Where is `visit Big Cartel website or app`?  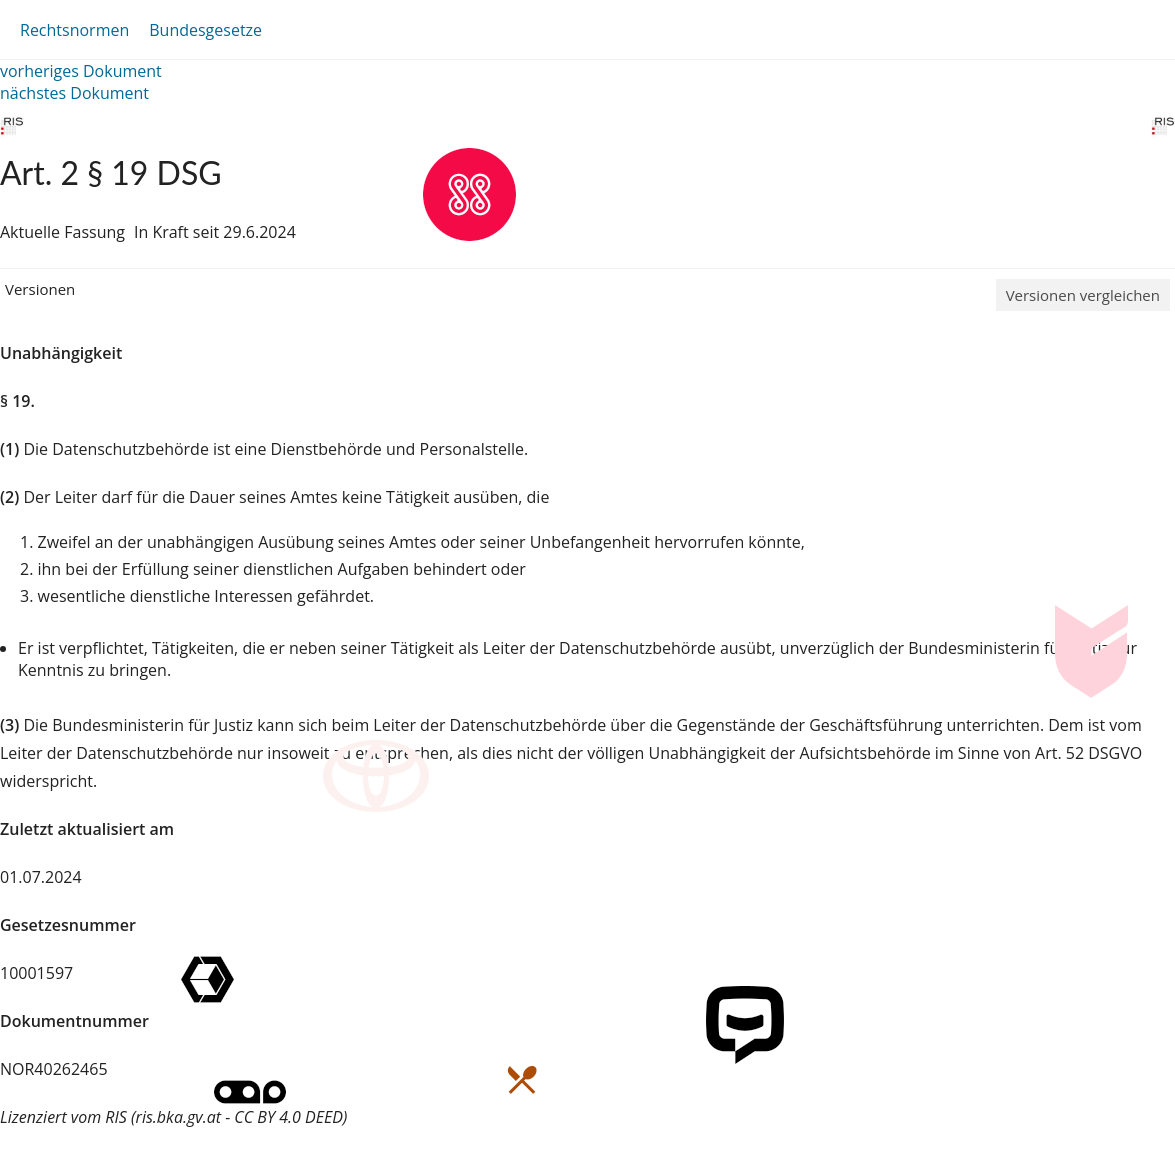 visit Big Cartel website or app is located at coordinates (1091, 651).